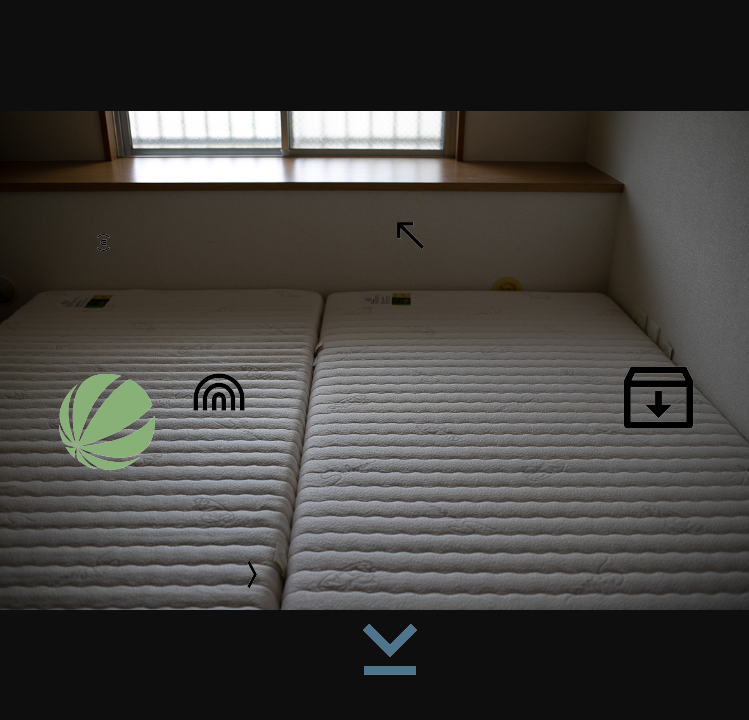  What do you see at coordinates (219, 392) in the screenshot?
I see `view weather conditions` at bounding box center [219, 392].